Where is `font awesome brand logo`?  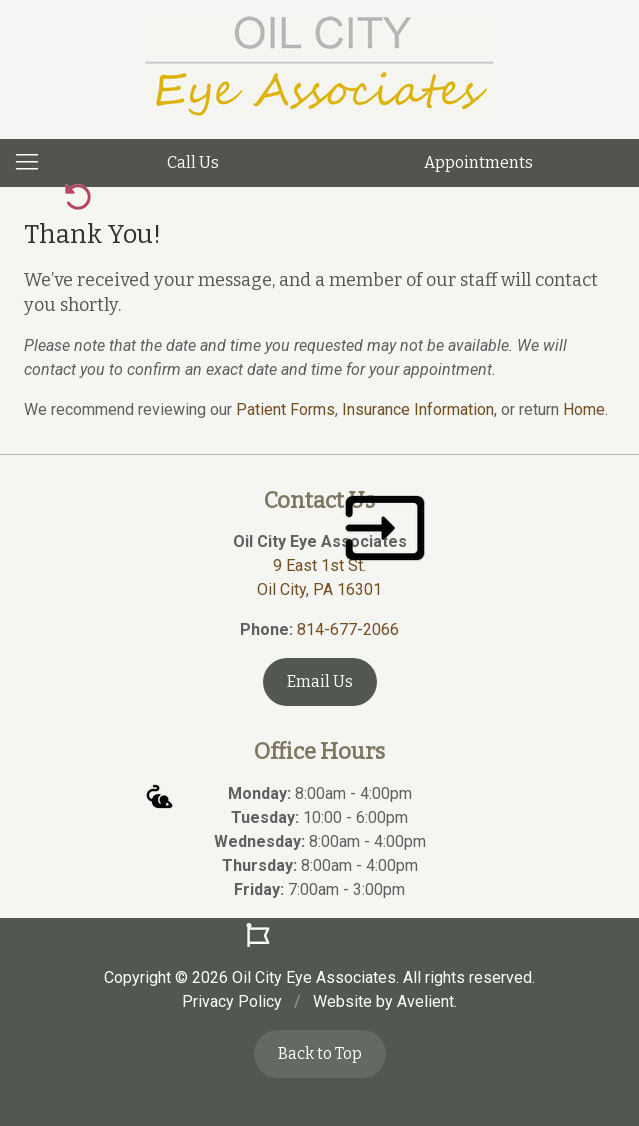
font awesome brand logo is located at coordinates (258, 935).